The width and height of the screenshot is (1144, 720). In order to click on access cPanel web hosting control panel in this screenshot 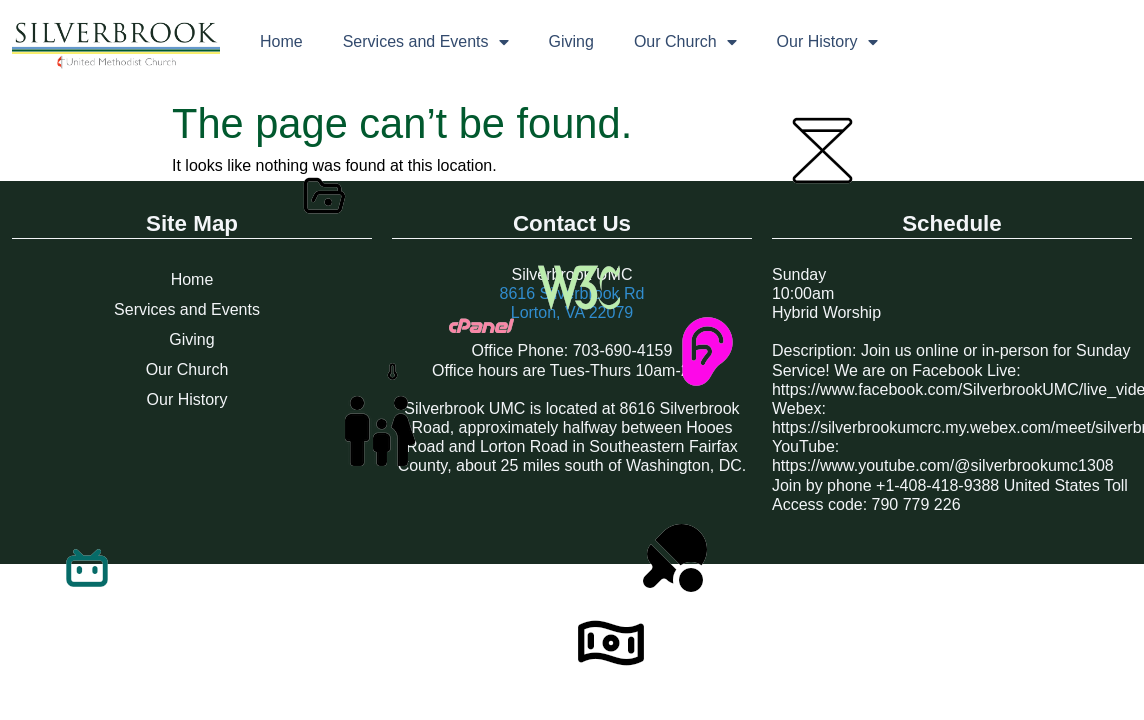, I will do `click(481, 326)`.